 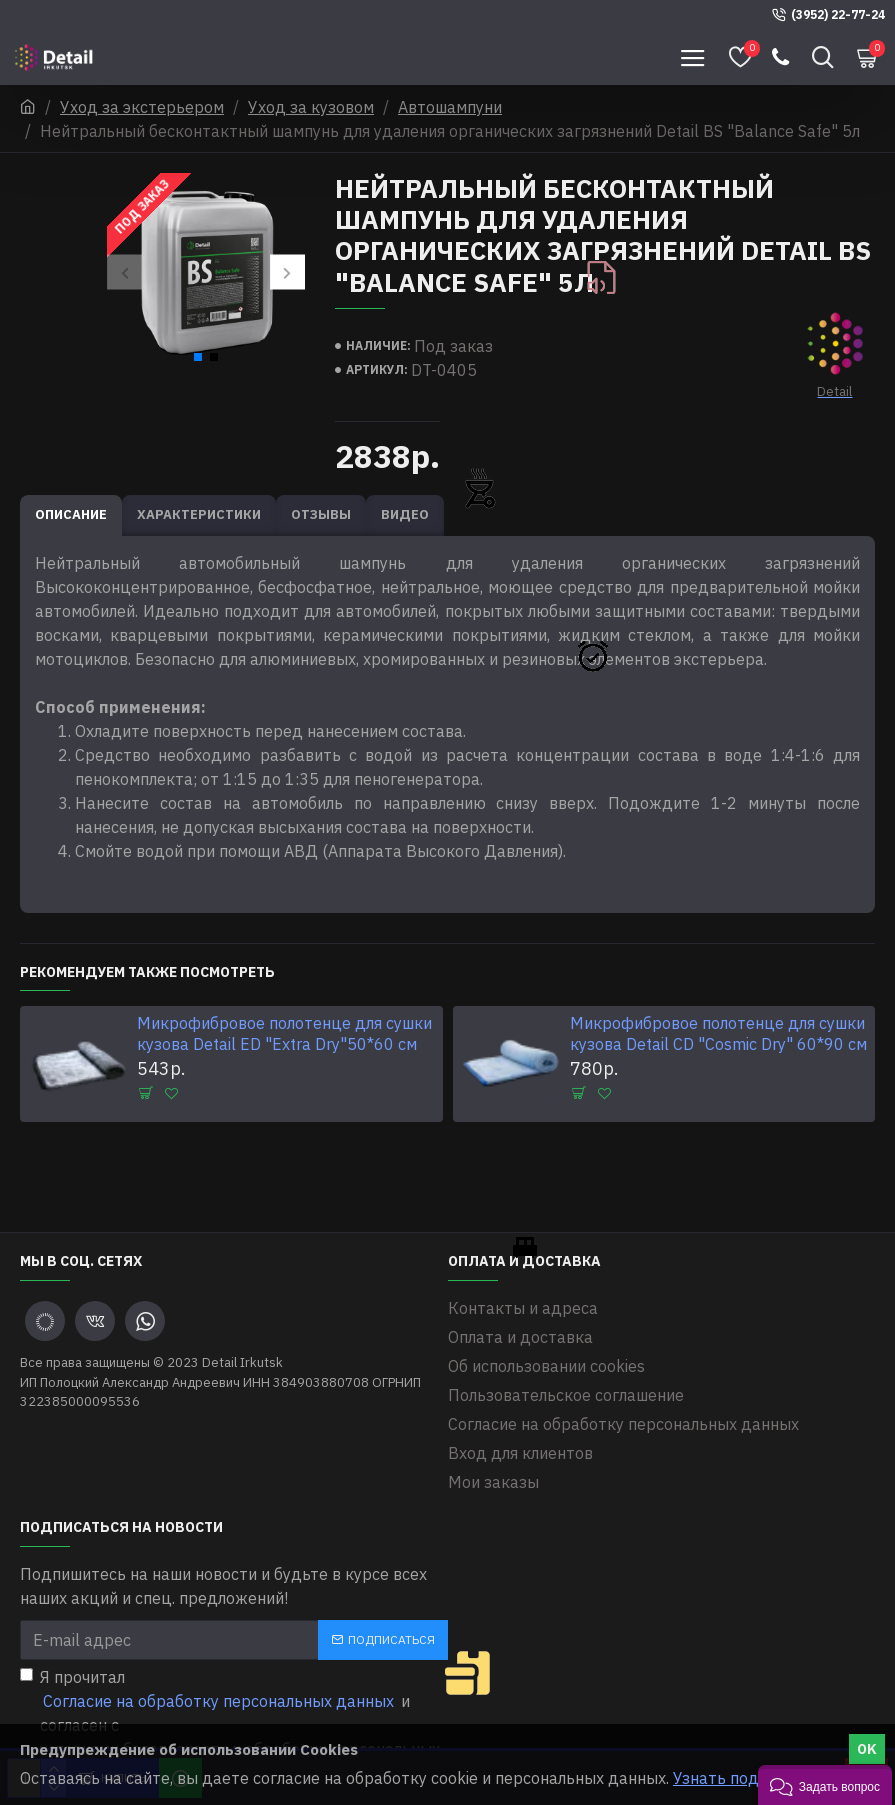 What do you see at coordinates (593, 656) in the screenshot?
I see `alarm is set and active` at bounding box center [593, 656].